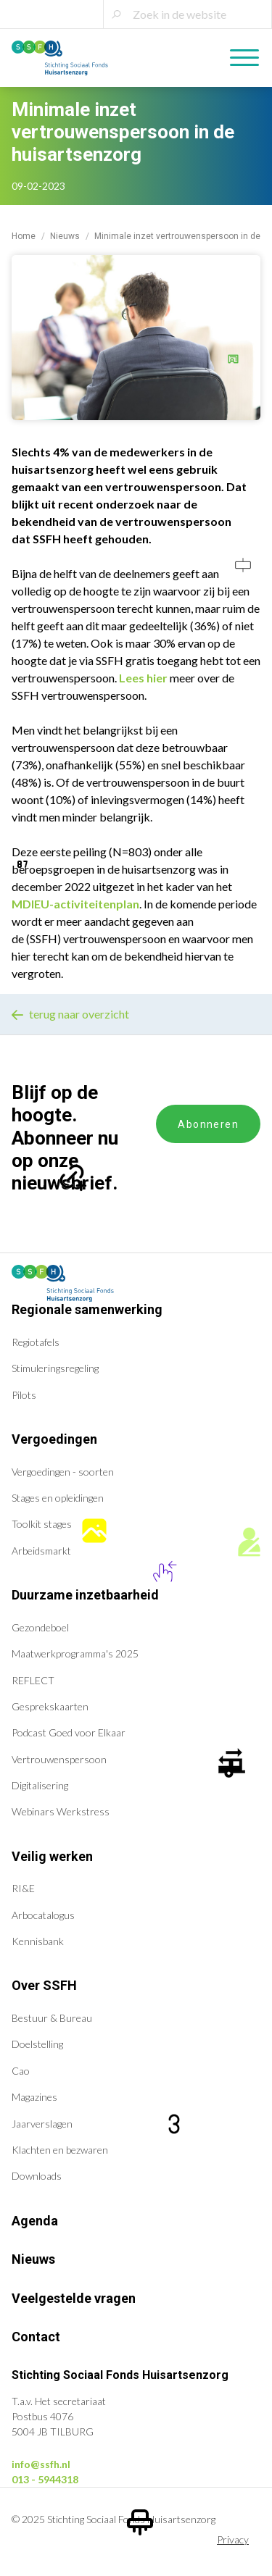  I want to click on indicates seatbelt status or safety reminder, so click(249, 1542).